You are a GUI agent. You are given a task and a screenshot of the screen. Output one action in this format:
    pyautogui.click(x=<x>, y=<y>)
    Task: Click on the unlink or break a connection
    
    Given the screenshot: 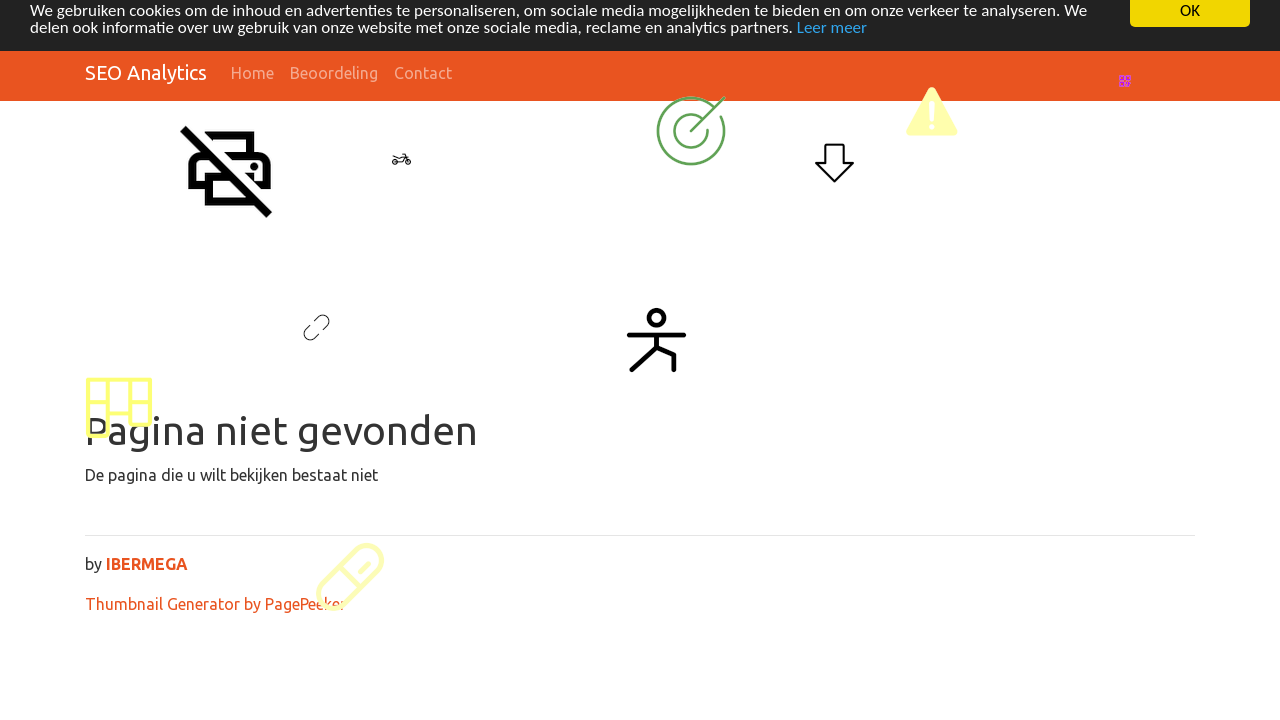 What is the action you would take?
    pyautogui.click(x=316, y=327)
    